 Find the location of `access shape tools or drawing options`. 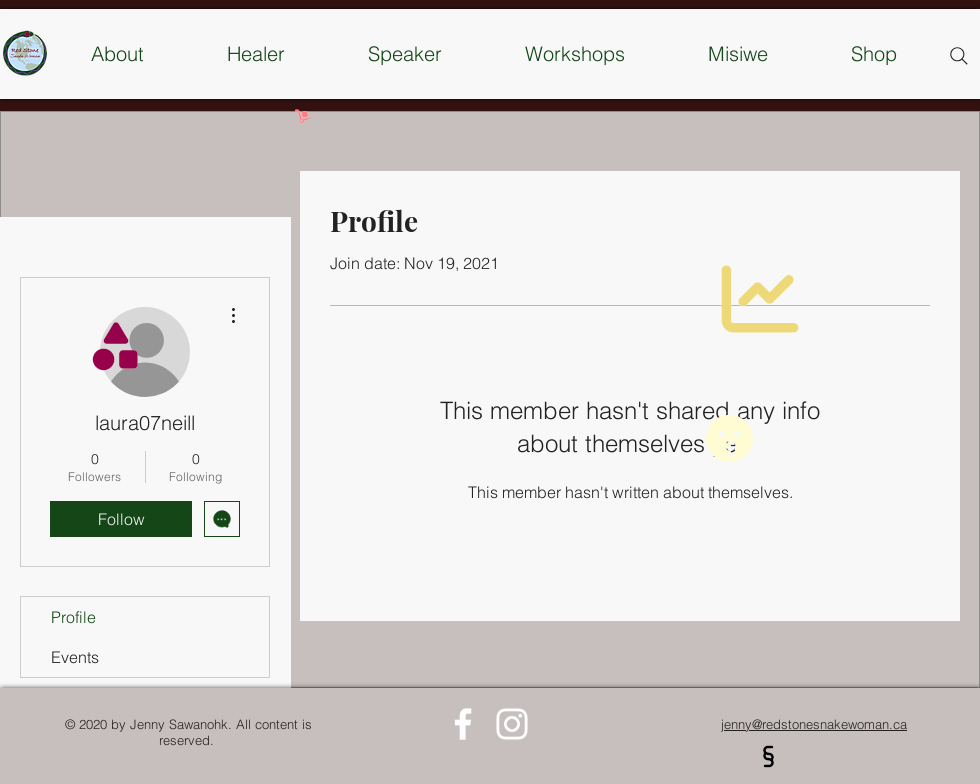

access shape tools or drawing options is located at coordinates (116, 347).